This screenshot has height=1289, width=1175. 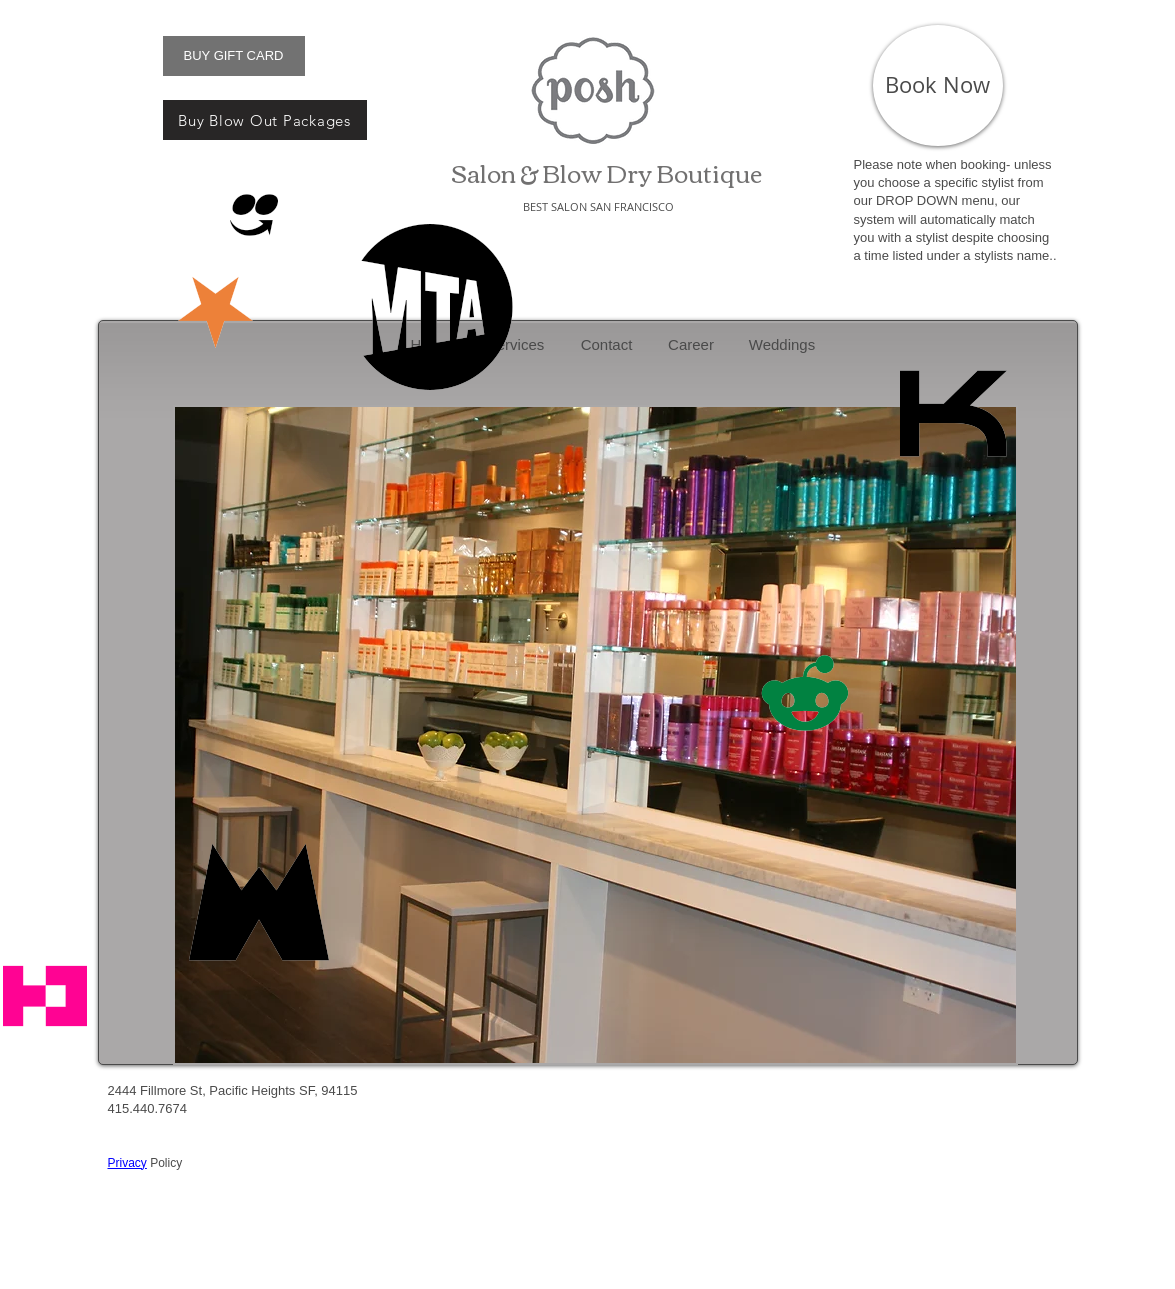 What do you see at coordinates (215, 312) in the screenshot?
I see `open the Nebula streaming app` at bounding box center [215, 312].